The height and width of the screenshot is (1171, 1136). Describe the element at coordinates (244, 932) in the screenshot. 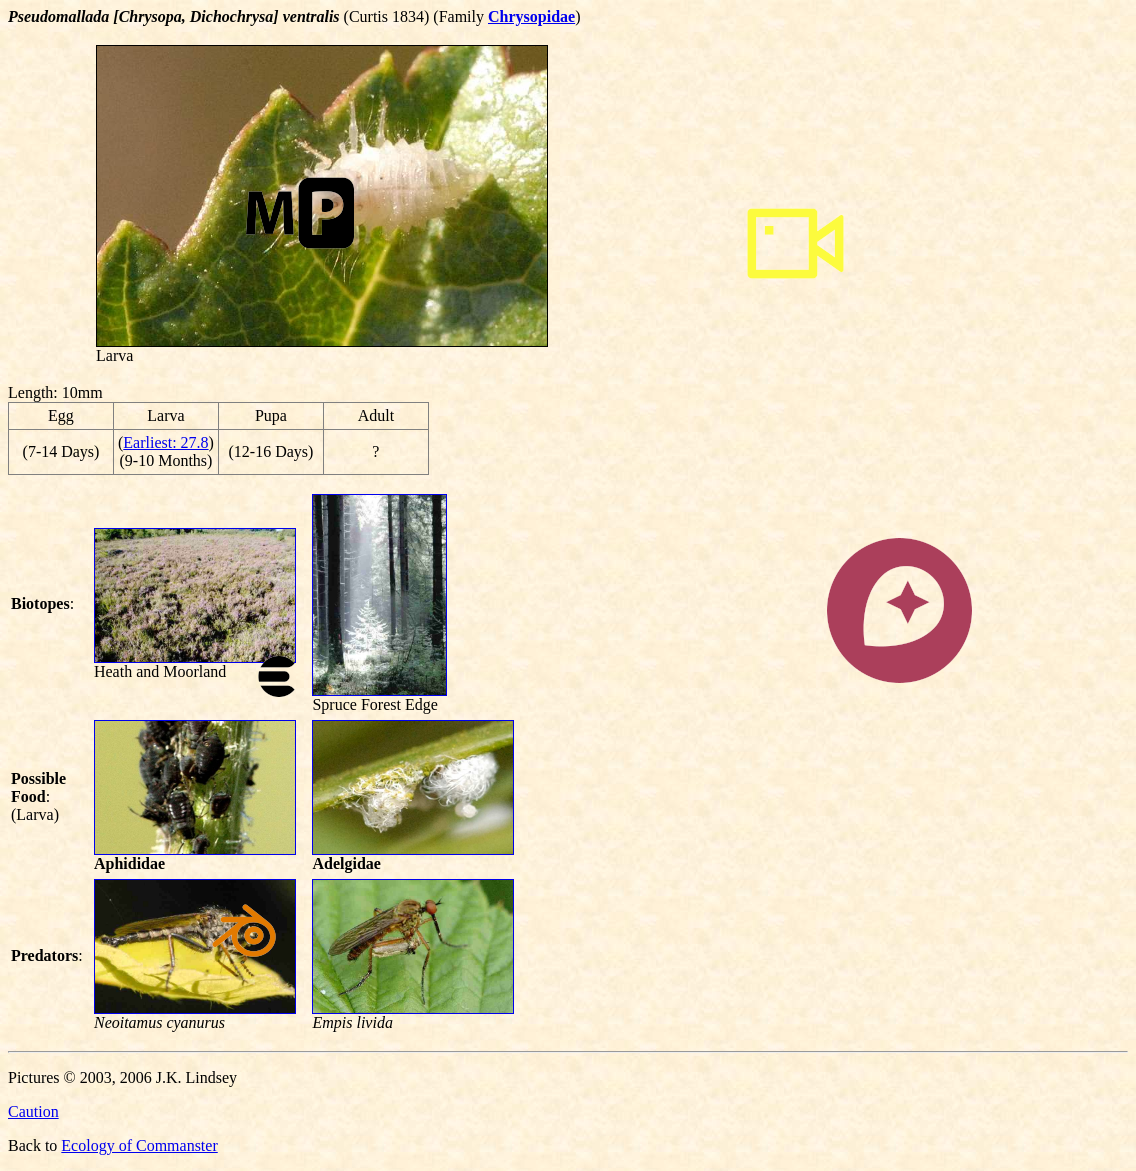

I see `open Blender 3D modeling software` at that location.